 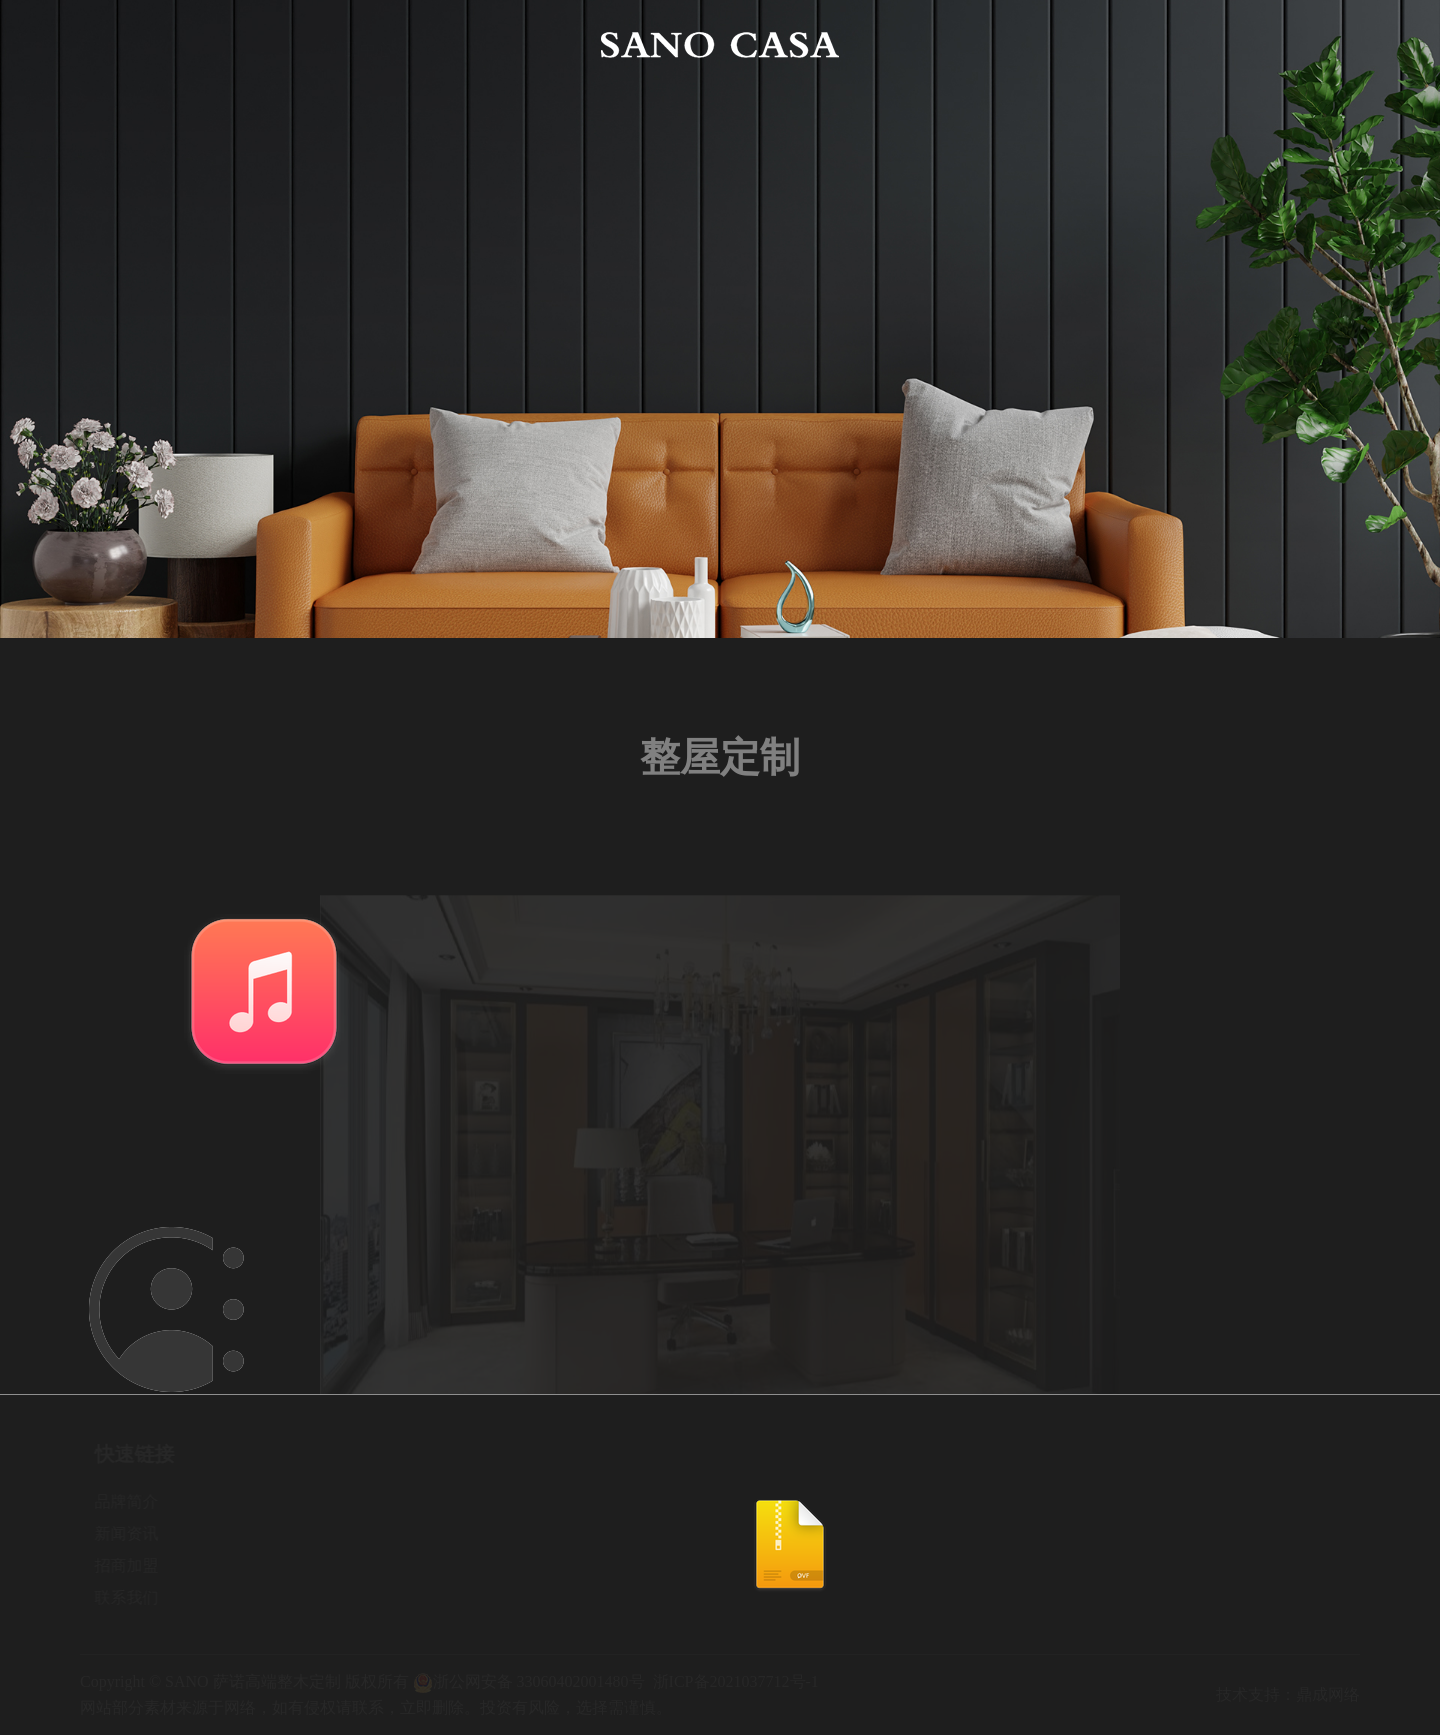 I want to click on open multimedia or music app settings, so click(x=264, y=994).